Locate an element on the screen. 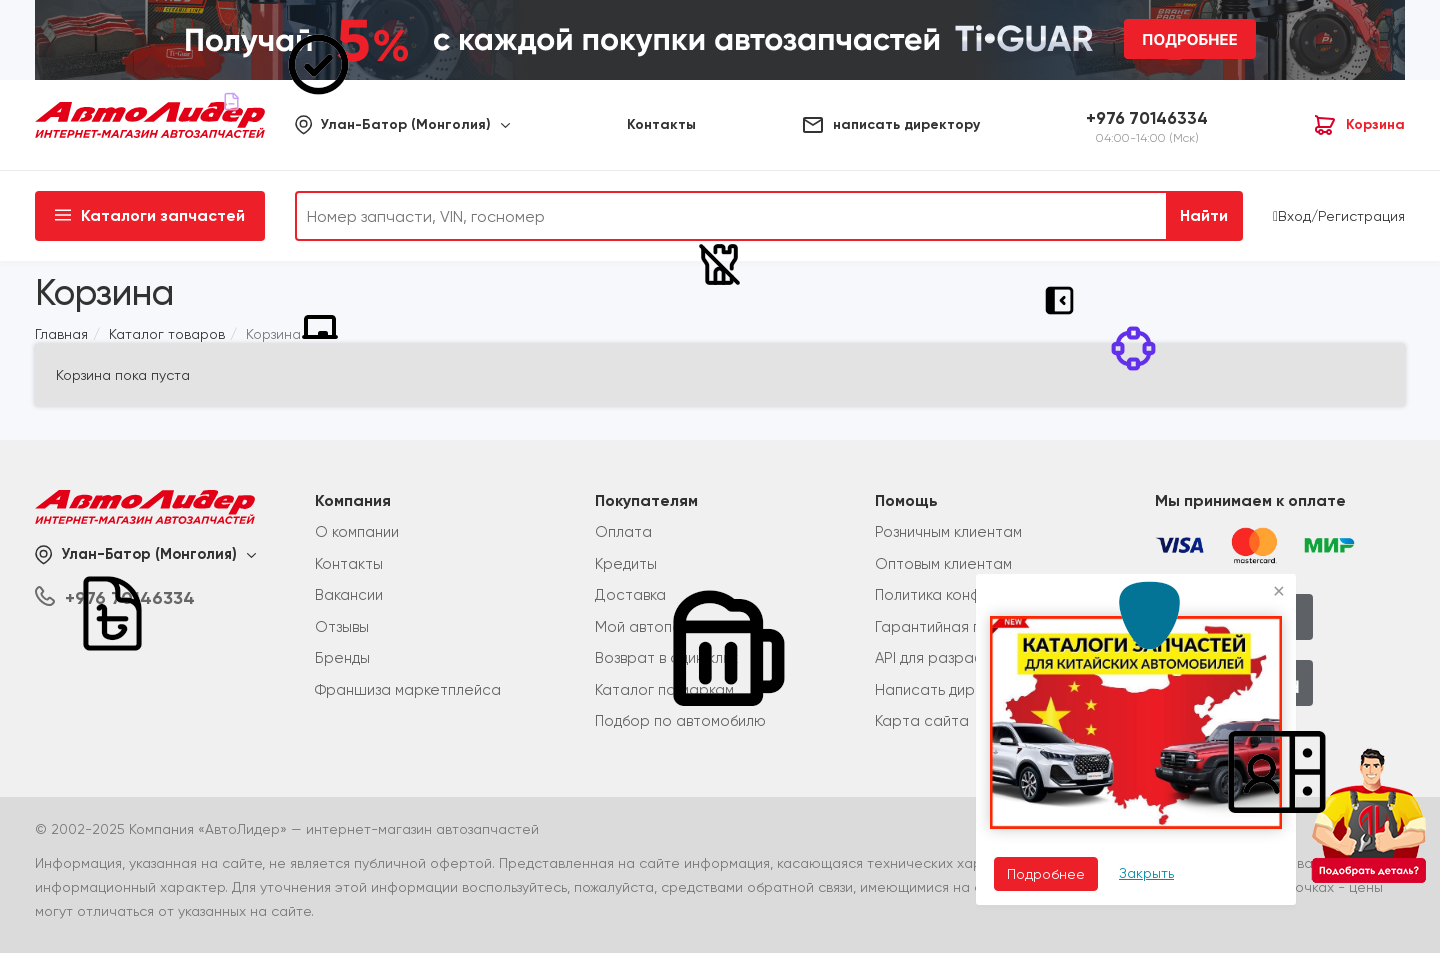 The width and height of the screenshot is (1440, 953). collapse the left sidebar panel is located at coordinates (1059, 300).